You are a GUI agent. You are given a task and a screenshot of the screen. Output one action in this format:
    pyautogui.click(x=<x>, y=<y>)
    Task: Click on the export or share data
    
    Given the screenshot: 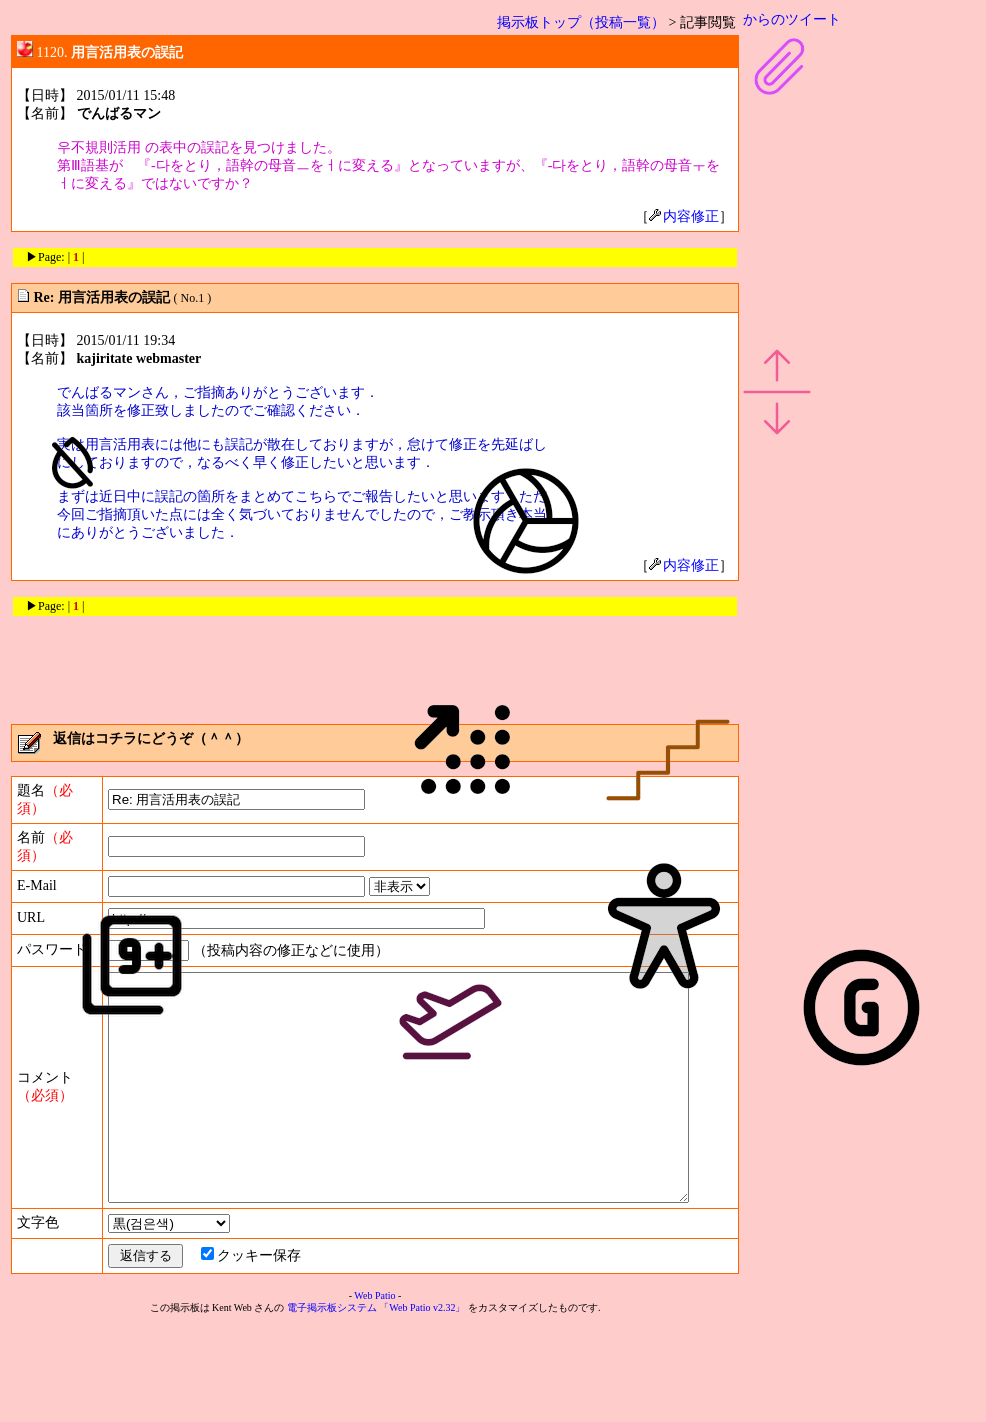 What is the action you would take?
    pyautogui.click(x=465, y=749)
    